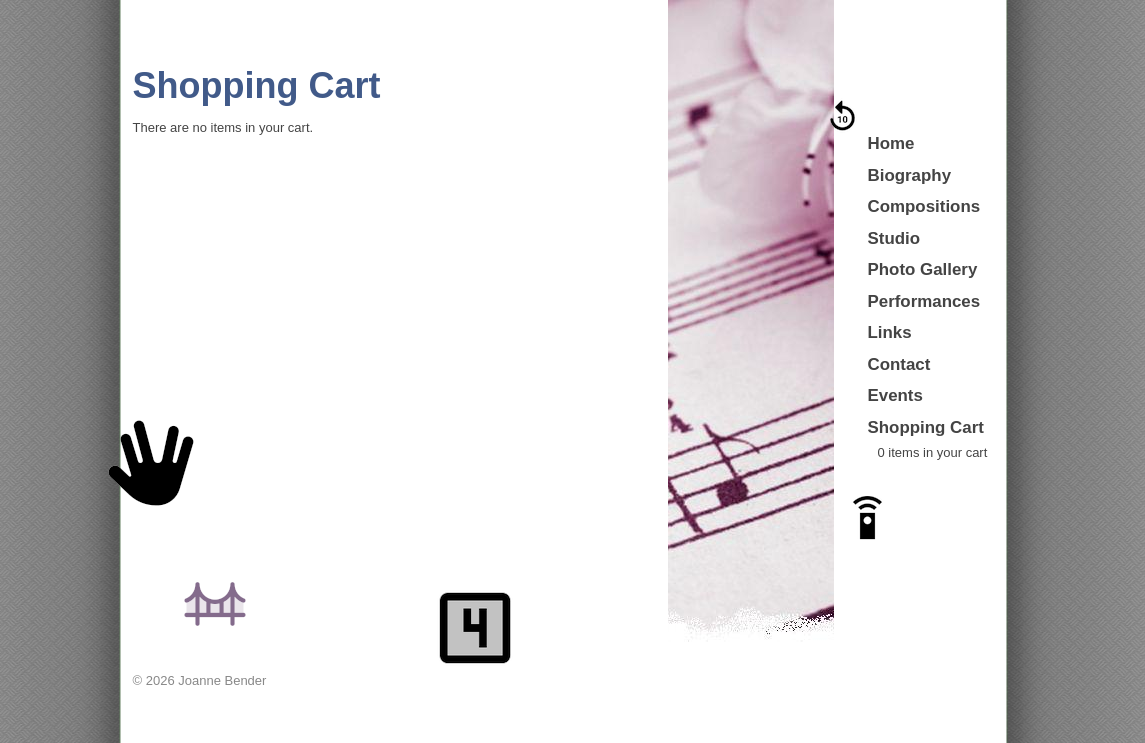 Image resolution: width=1145 pixels, height=743 pixels. I want to click on select image filter or effect number 4, so click(475, 628).